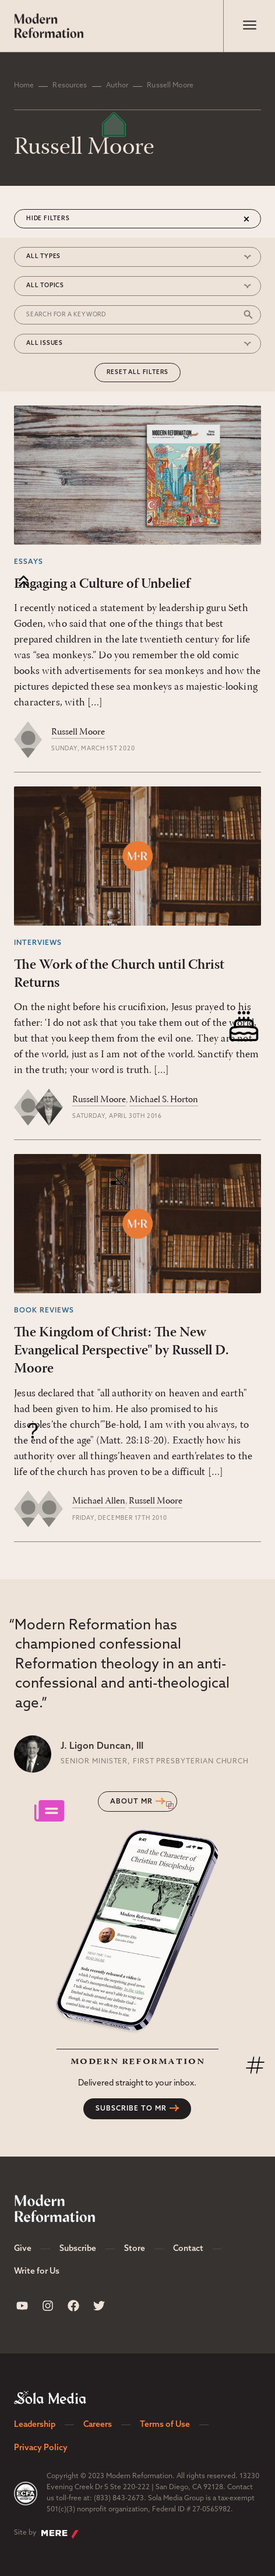 The image size is (275, 2576). What do you see at coordinates (170, 1805) in the screenshot?
I see `merge or intersect selected layers` at bounding box center [170, 1805].